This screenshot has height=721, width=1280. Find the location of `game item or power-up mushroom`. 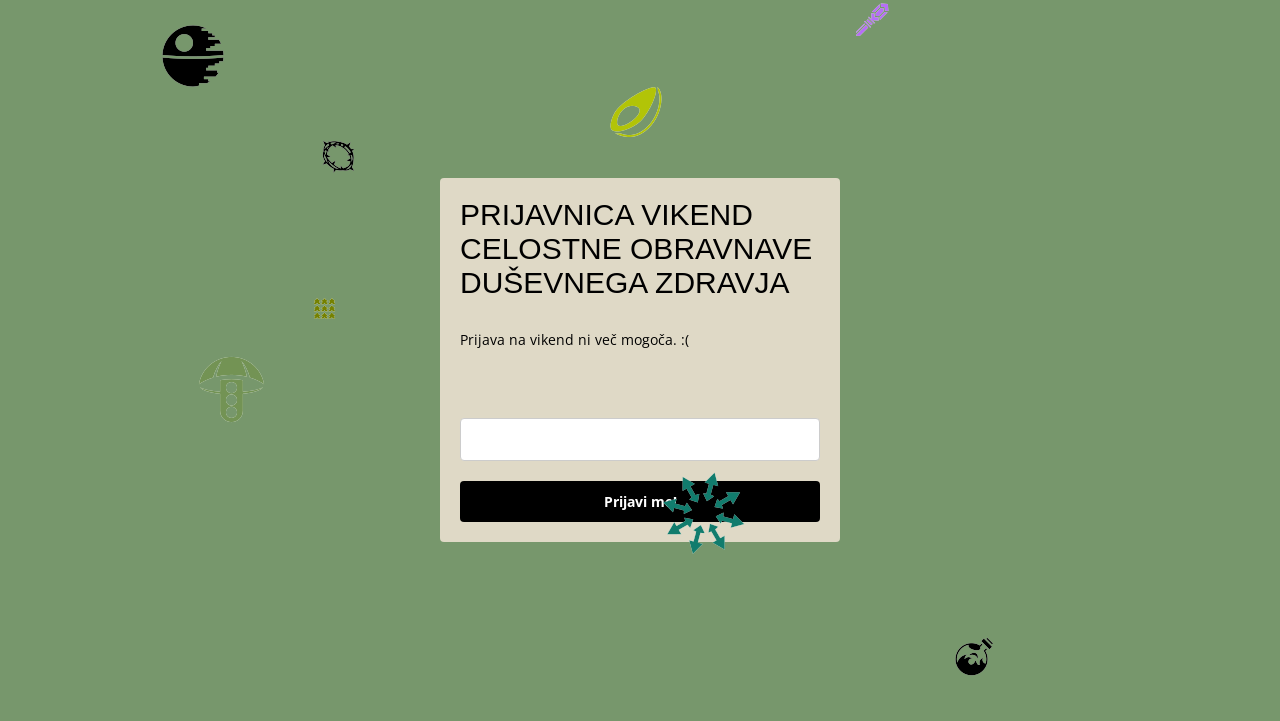

game item or power-up mushroom is located at coordinates (231, 389).